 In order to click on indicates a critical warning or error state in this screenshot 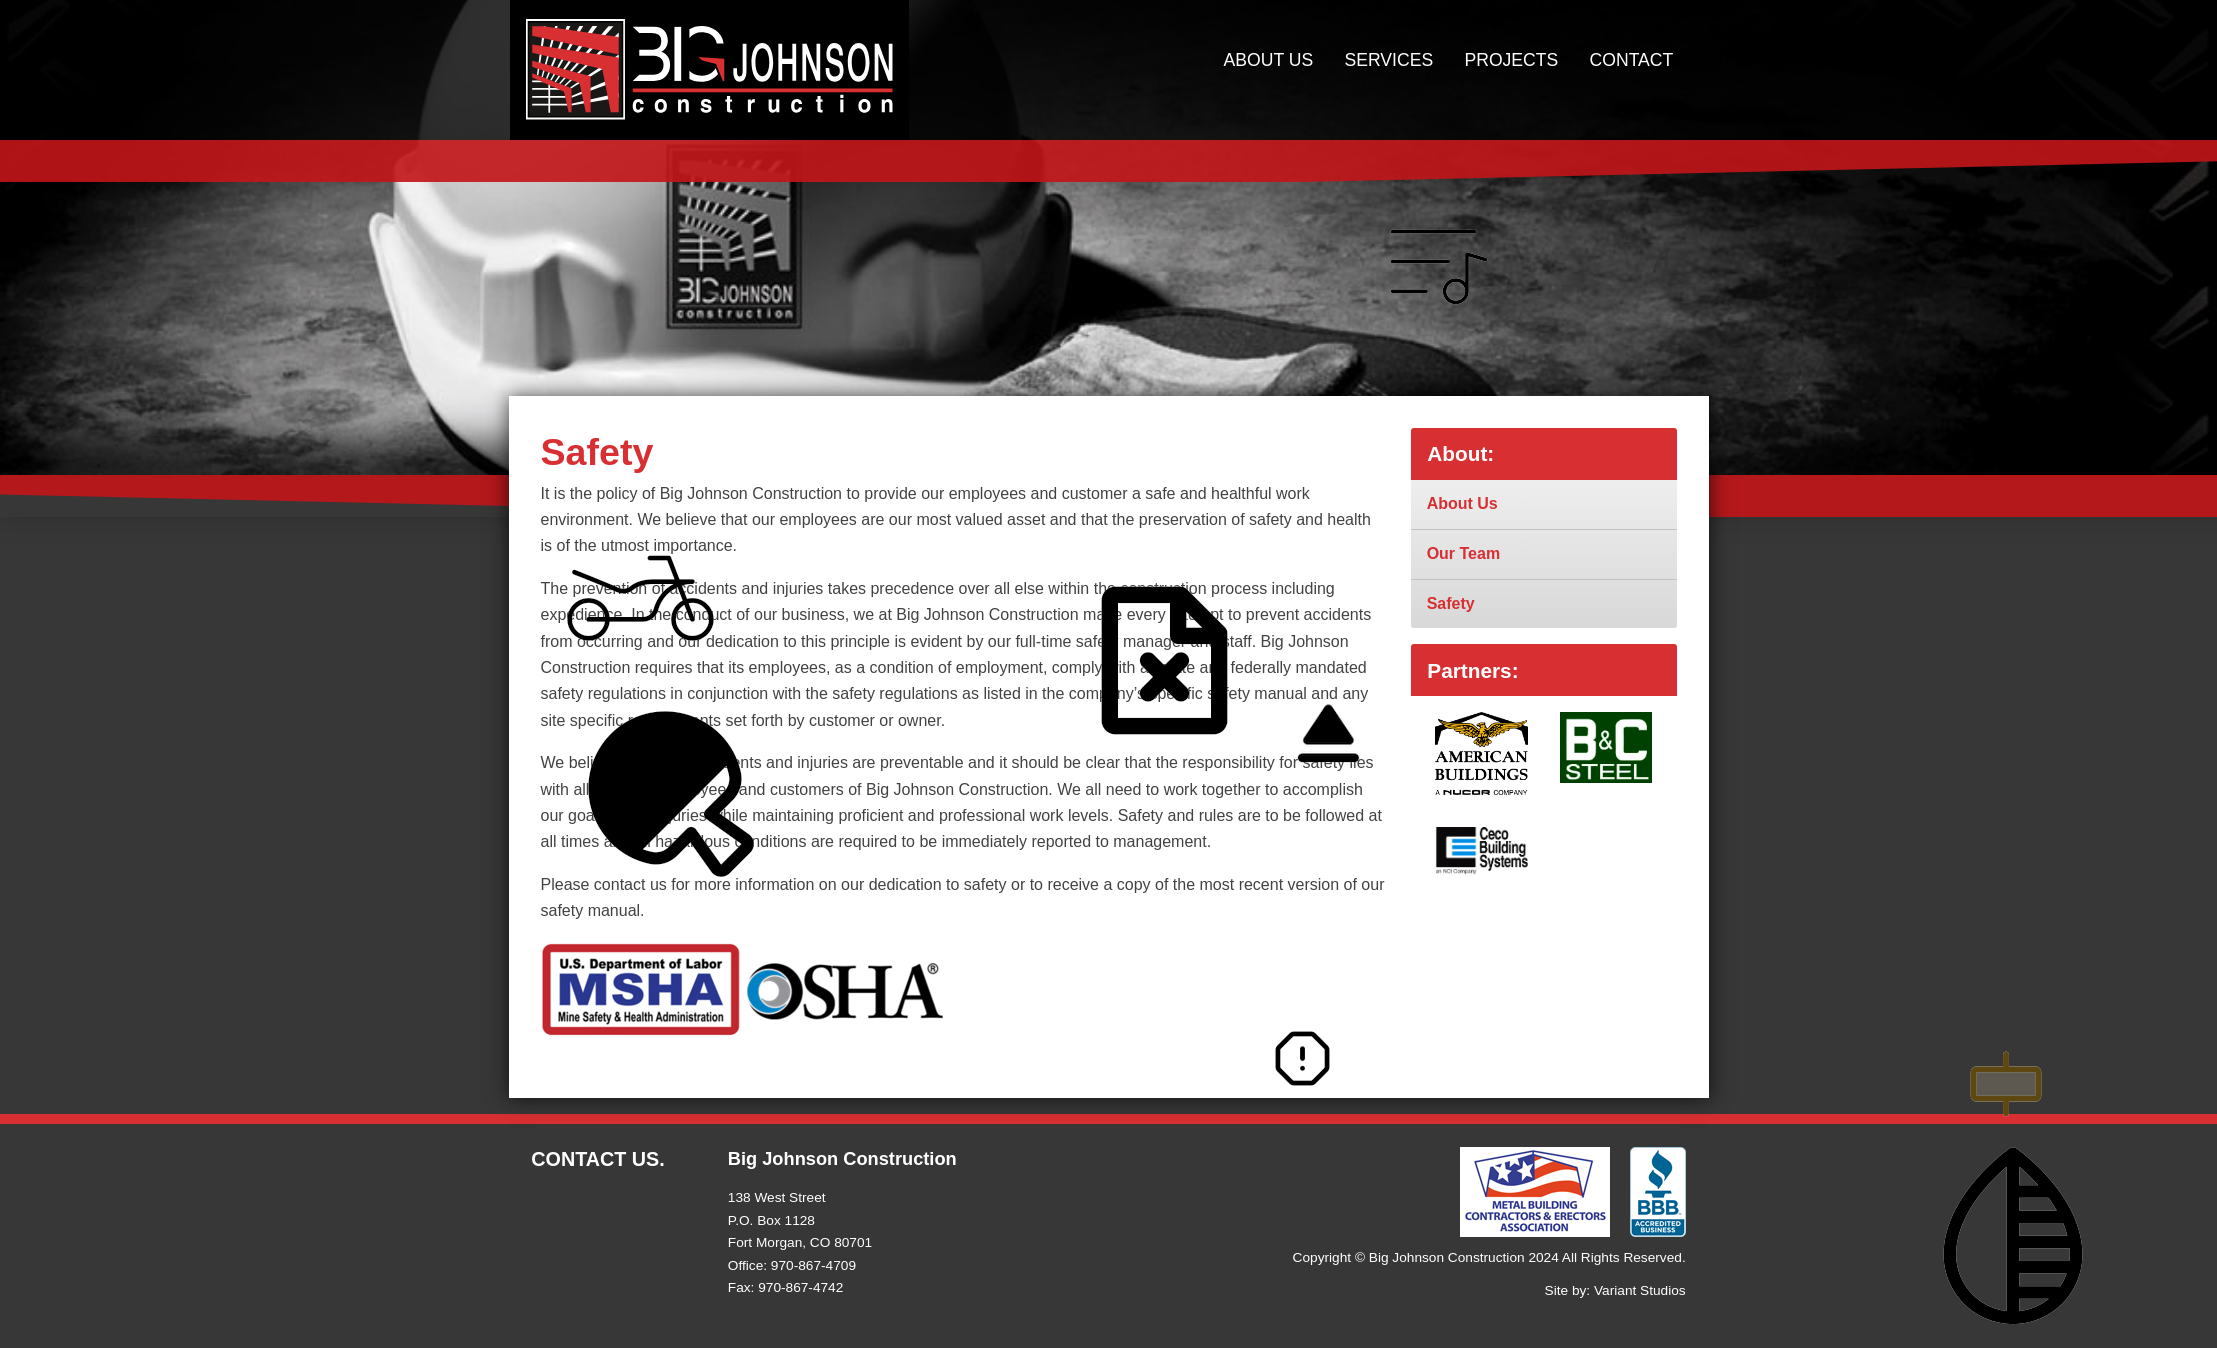, I will do `click(1302, 1058)`.